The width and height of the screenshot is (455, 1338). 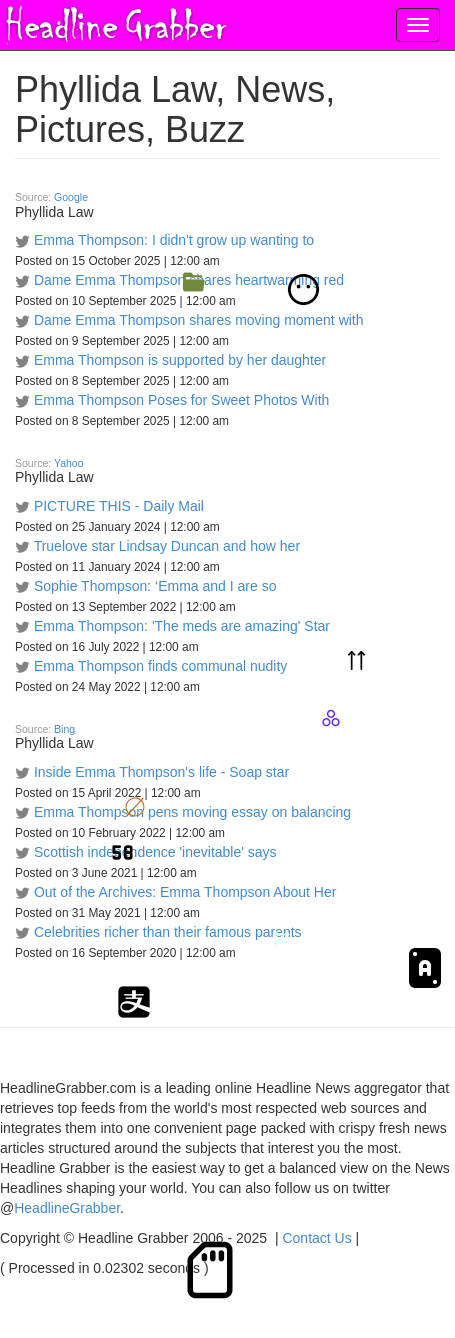 I want to click on sort items in ascending order, so click(x=356, y=660).